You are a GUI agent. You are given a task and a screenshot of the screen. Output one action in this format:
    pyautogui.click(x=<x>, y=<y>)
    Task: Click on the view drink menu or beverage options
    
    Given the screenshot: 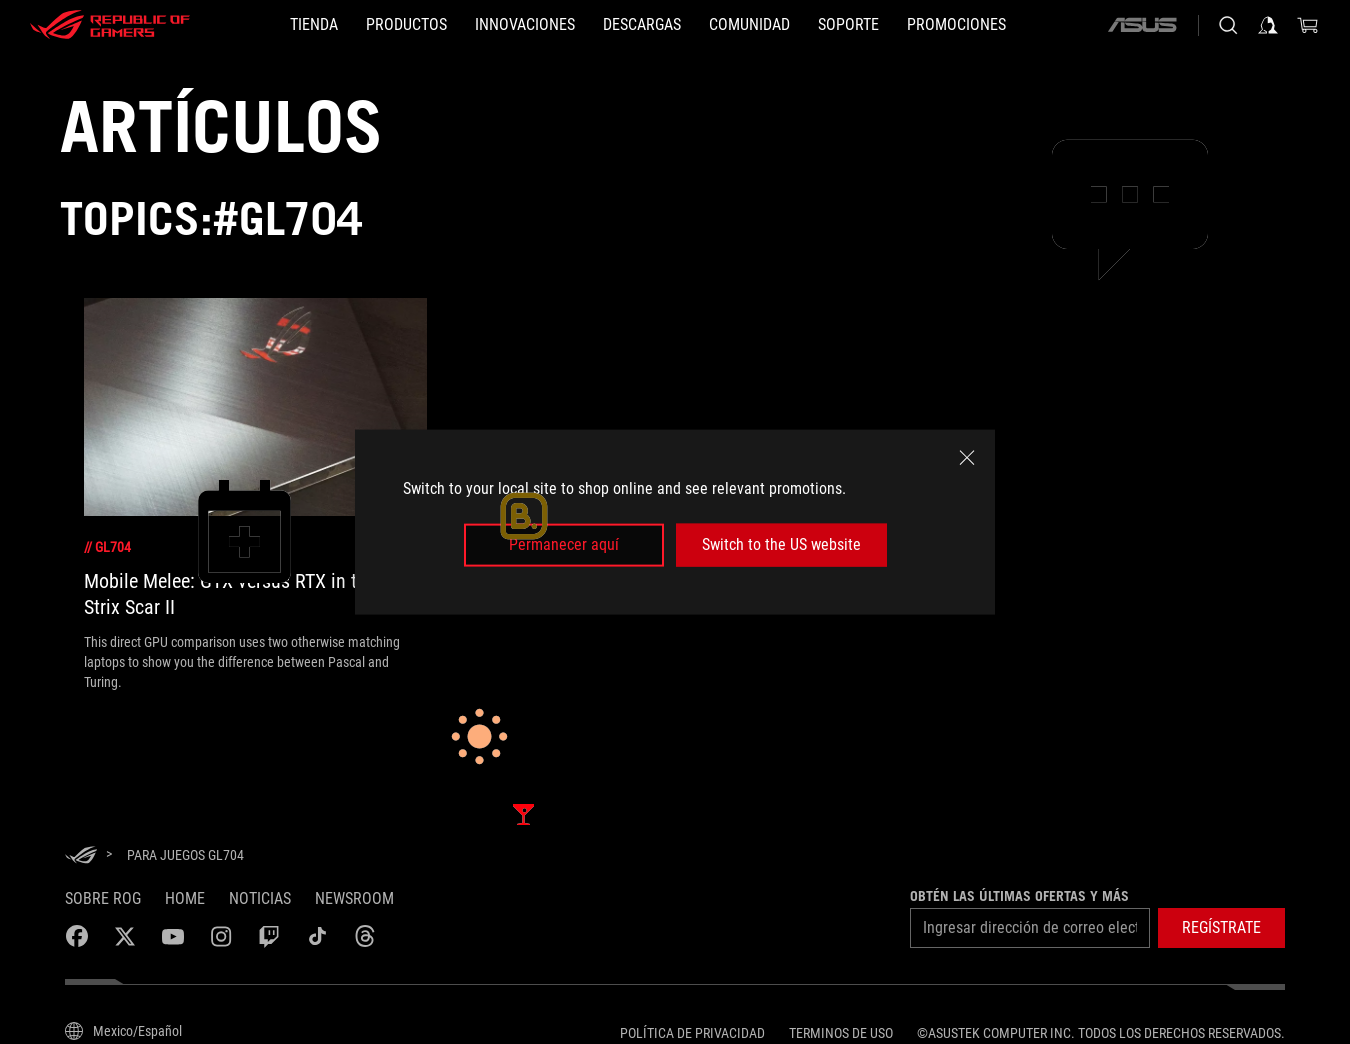 What is the action you would take?
    pyautogui.click(x=523, y=814)
    